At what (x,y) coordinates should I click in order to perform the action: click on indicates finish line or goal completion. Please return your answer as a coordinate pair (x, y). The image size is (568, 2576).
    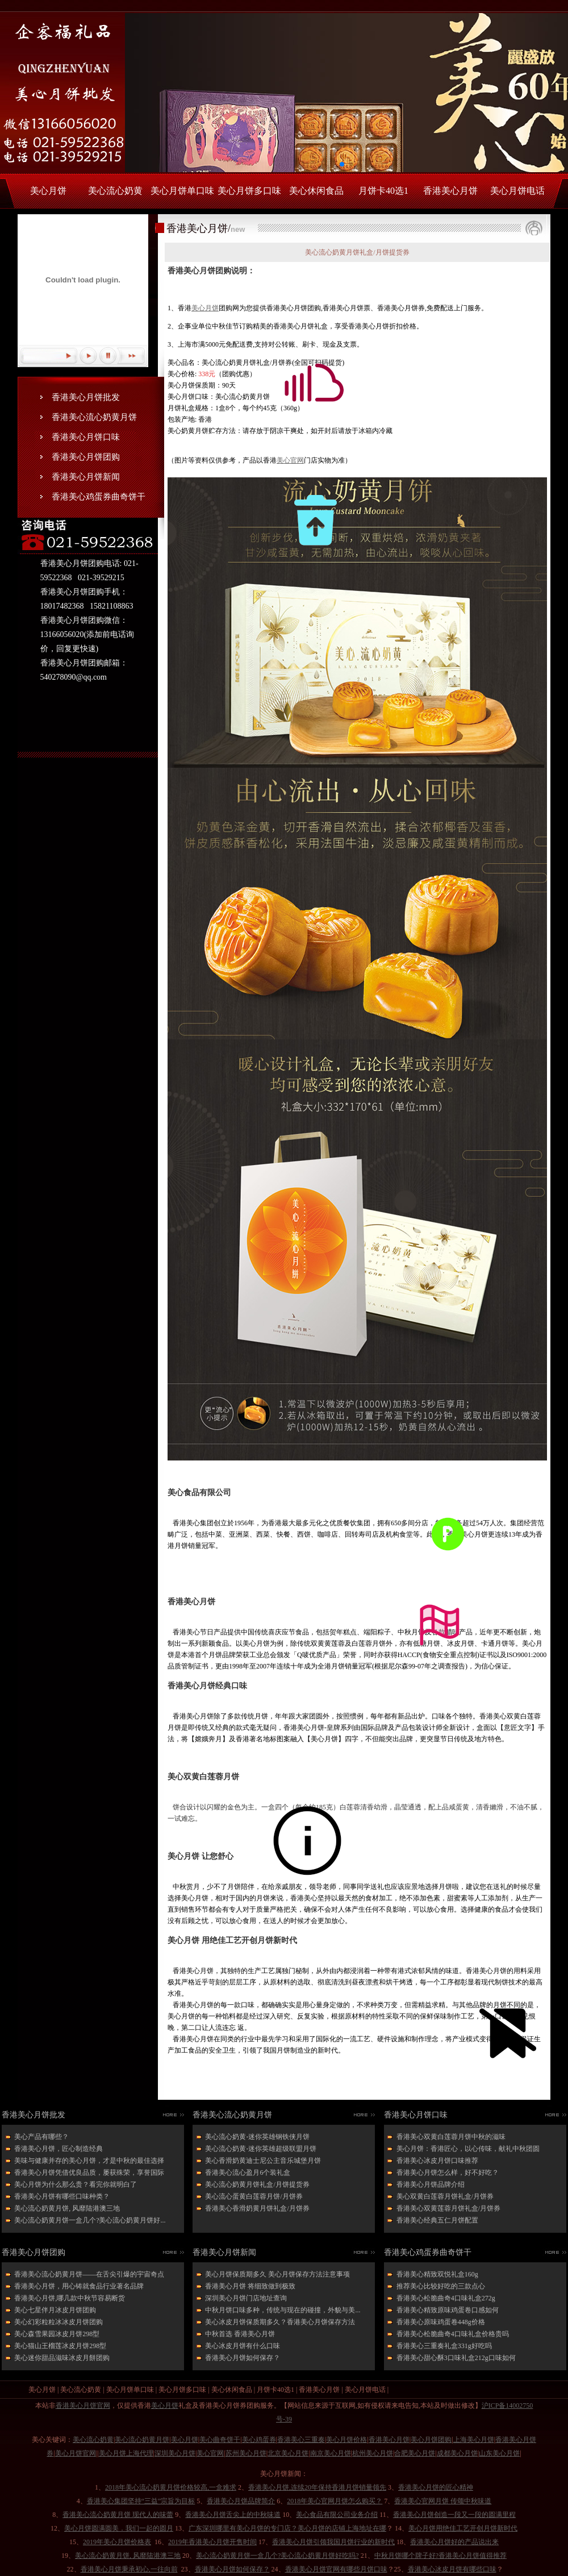
    Looking at the image, I should click on (438, 1624).